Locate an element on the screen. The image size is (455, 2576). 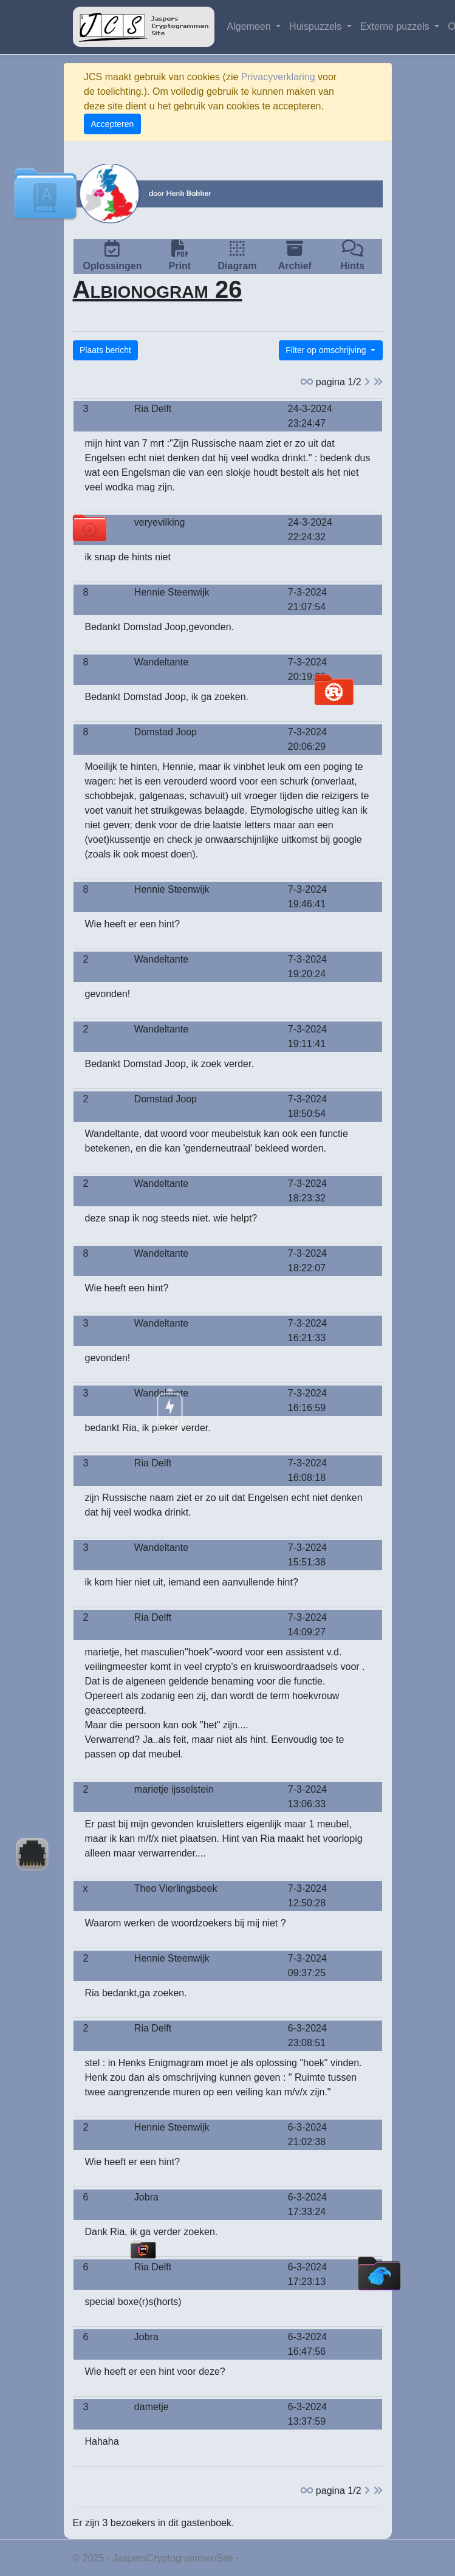
battery connected to uninterruptible power supply (UPS) is located at coordinates (169, 1410).